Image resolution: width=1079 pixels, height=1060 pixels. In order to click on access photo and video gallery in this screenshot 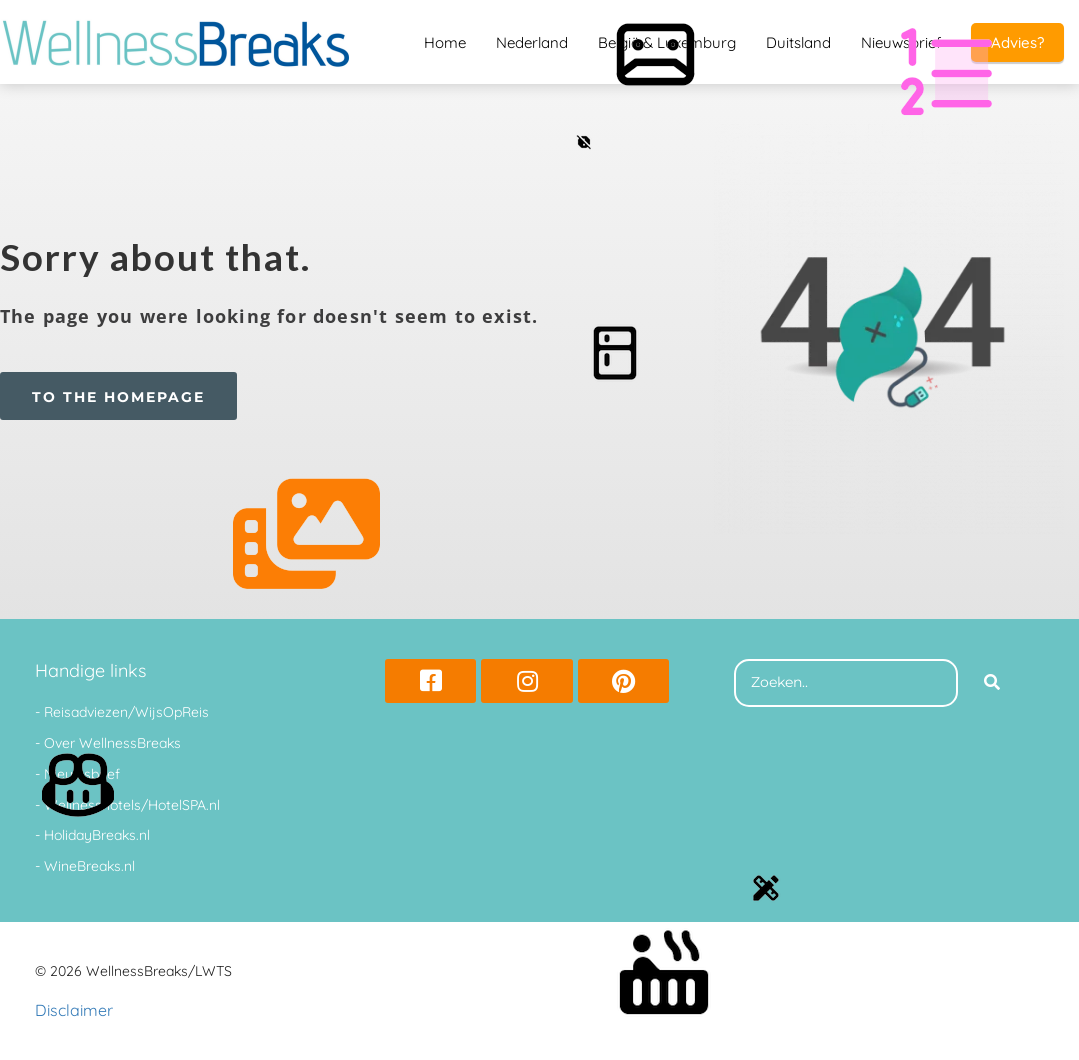, I will do `click(306, 537)`.